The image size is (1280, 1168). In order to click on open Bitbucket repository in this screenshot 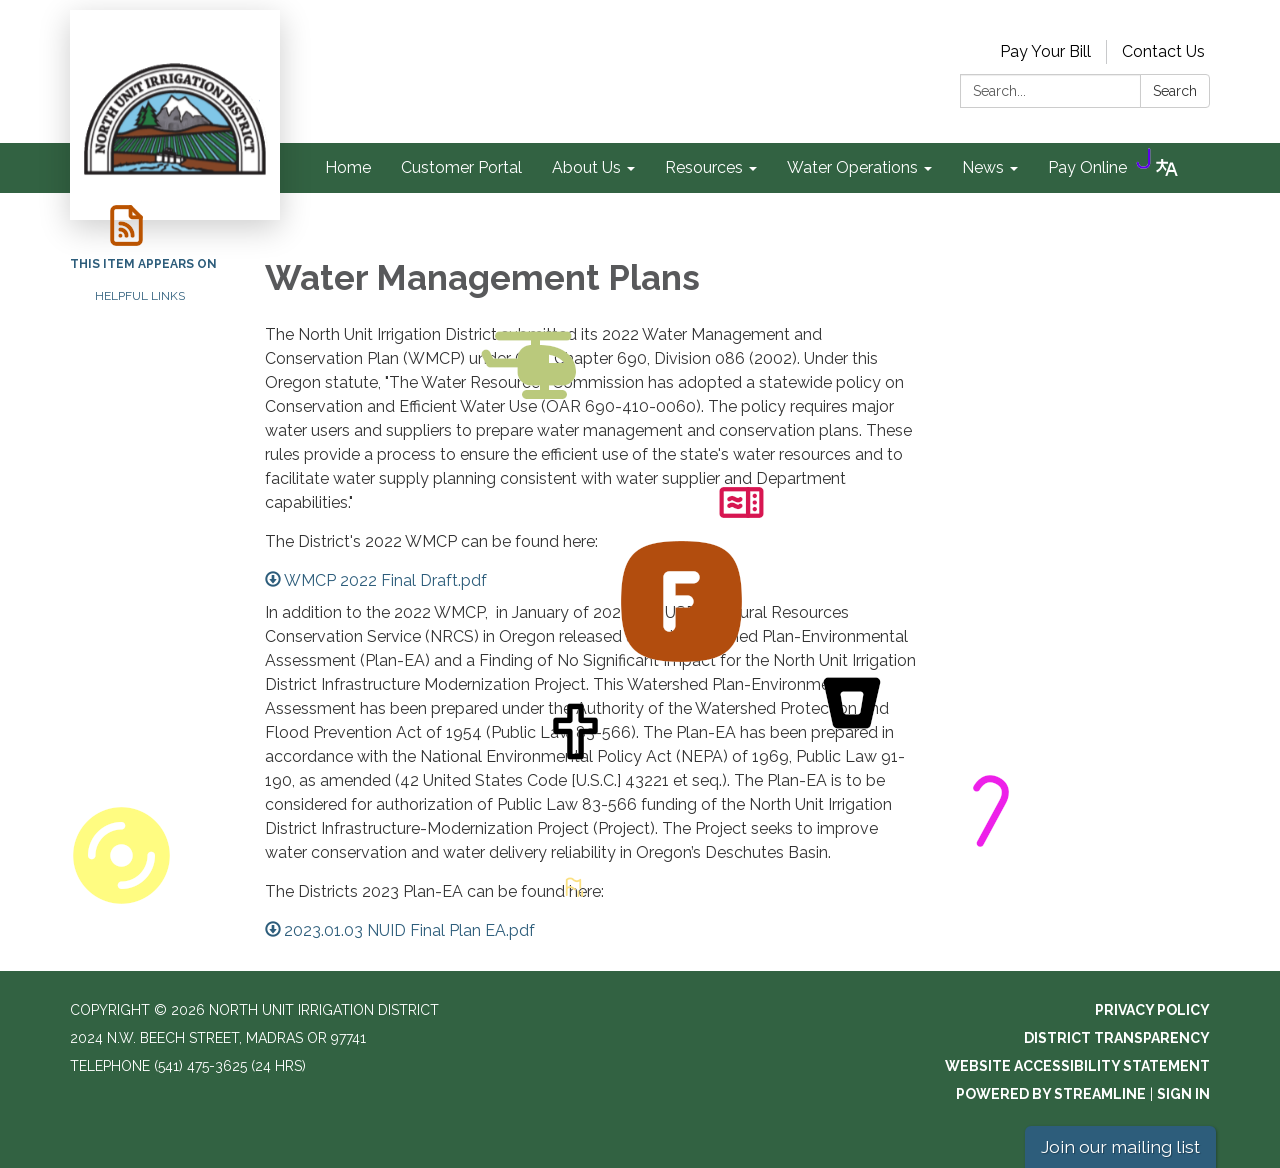, I will do `click(852, 703)`.